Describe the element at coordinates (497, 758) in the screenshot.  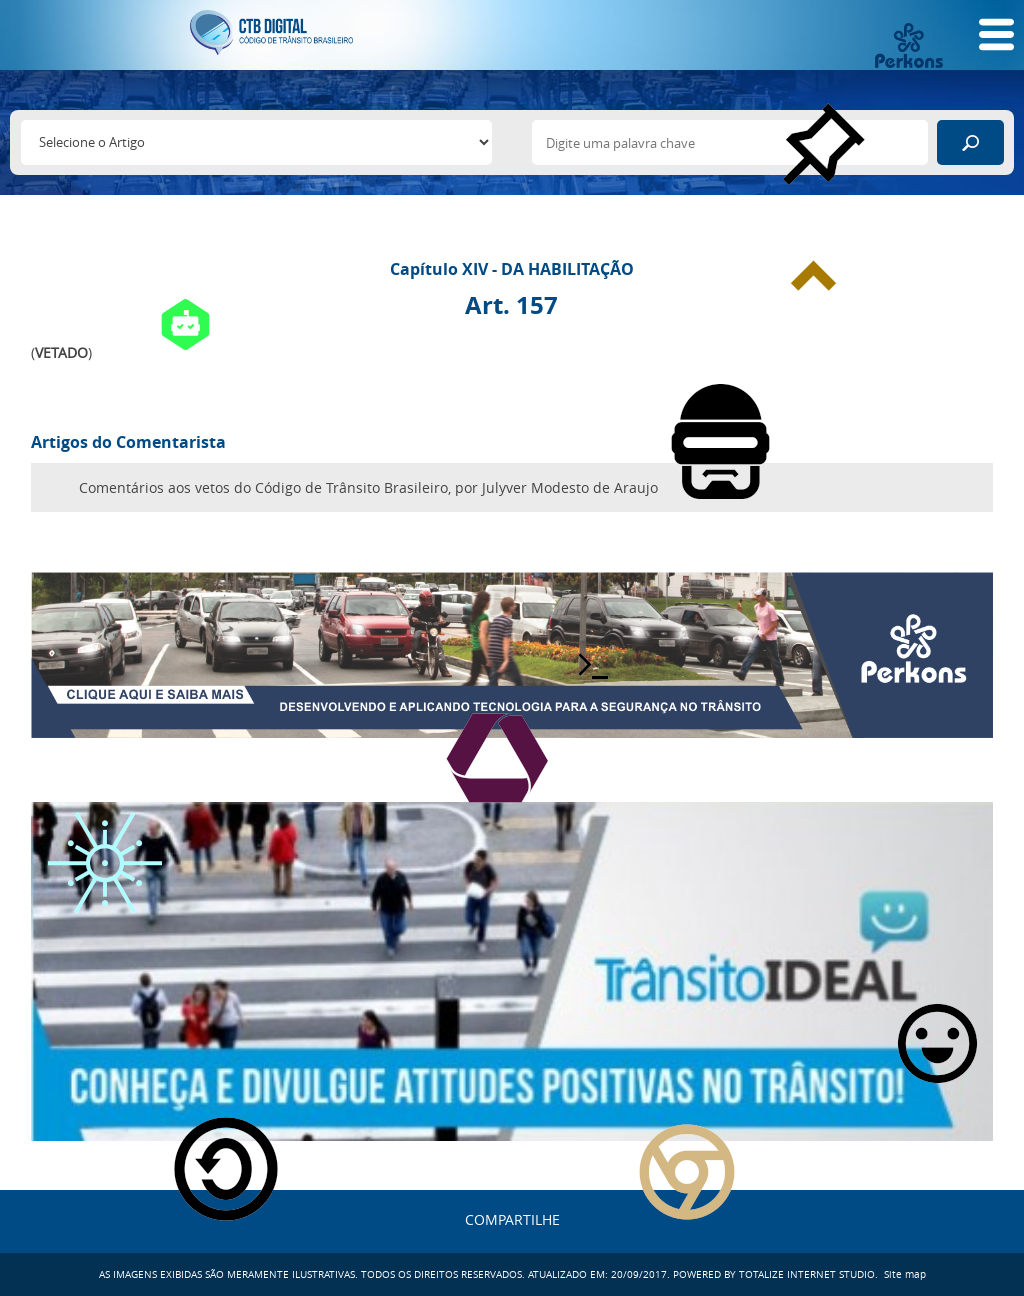
I see `open the Commerzbank banking app` at that location.